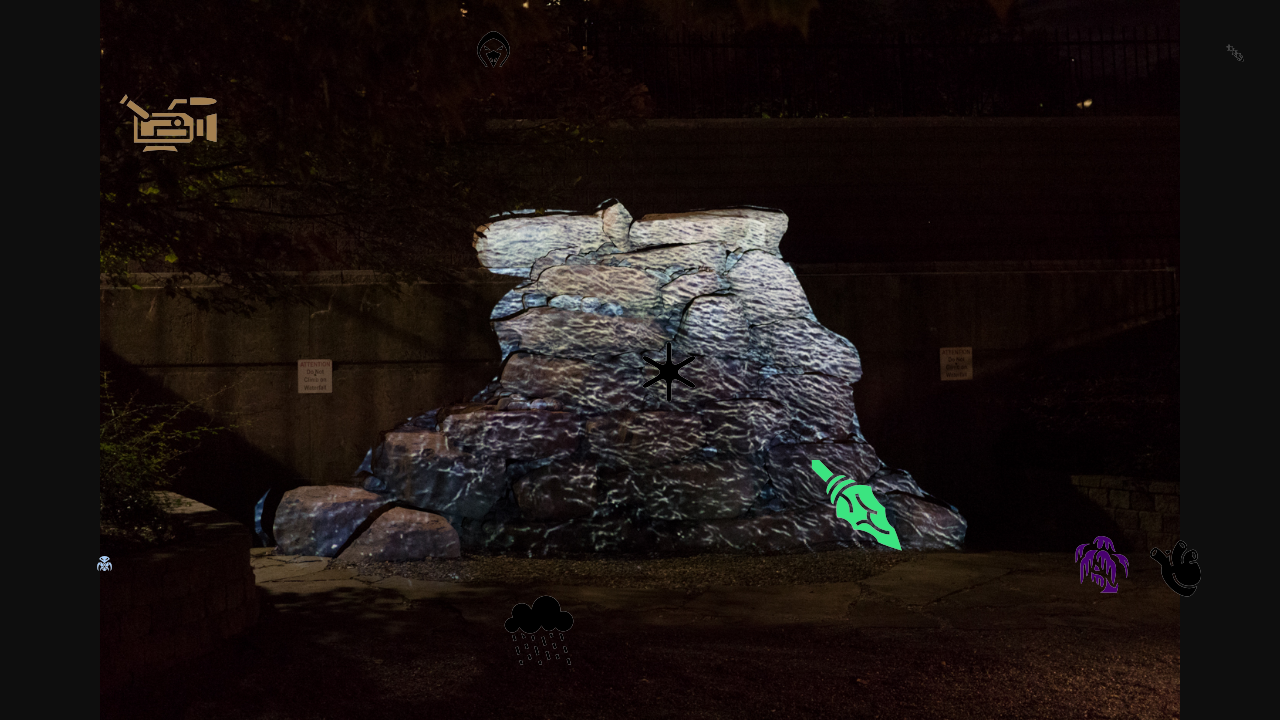  What do you see at coordinates (1176, 568) in the screenshot?
I see `view health or vital statistics` at bounding box center [1176, 568].